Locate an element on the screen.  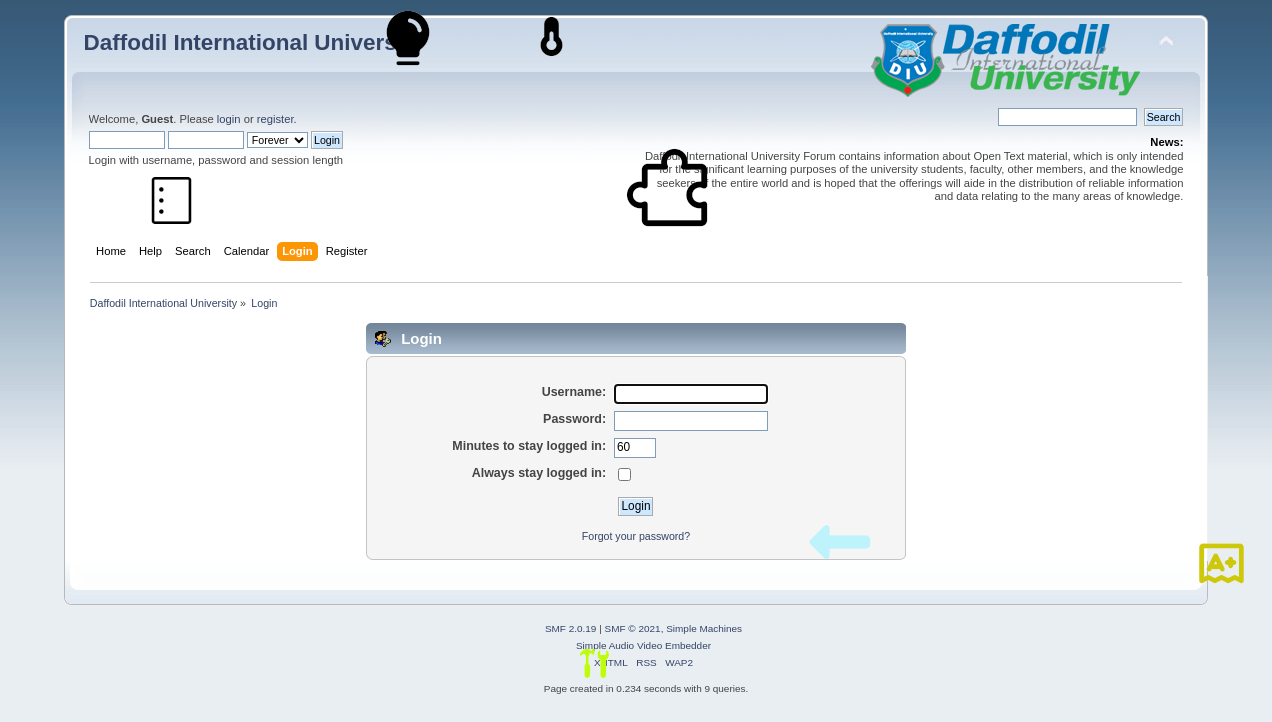
indicates moderate or medium temperature is located at coordinates (551, 36).